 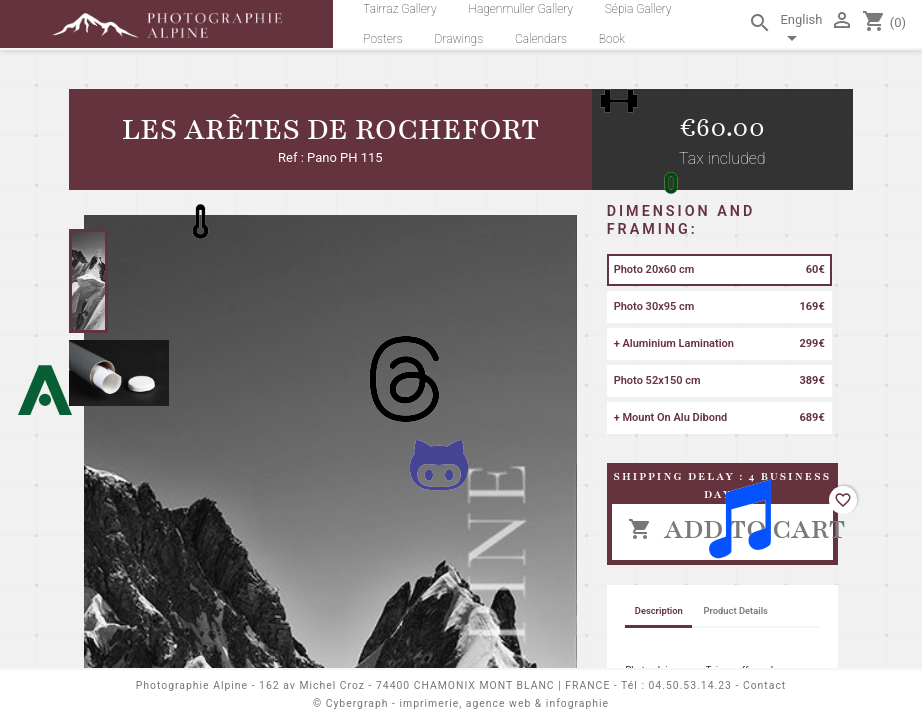 I want to click on indicates zero items or empty count, so click(x=671, y=183).